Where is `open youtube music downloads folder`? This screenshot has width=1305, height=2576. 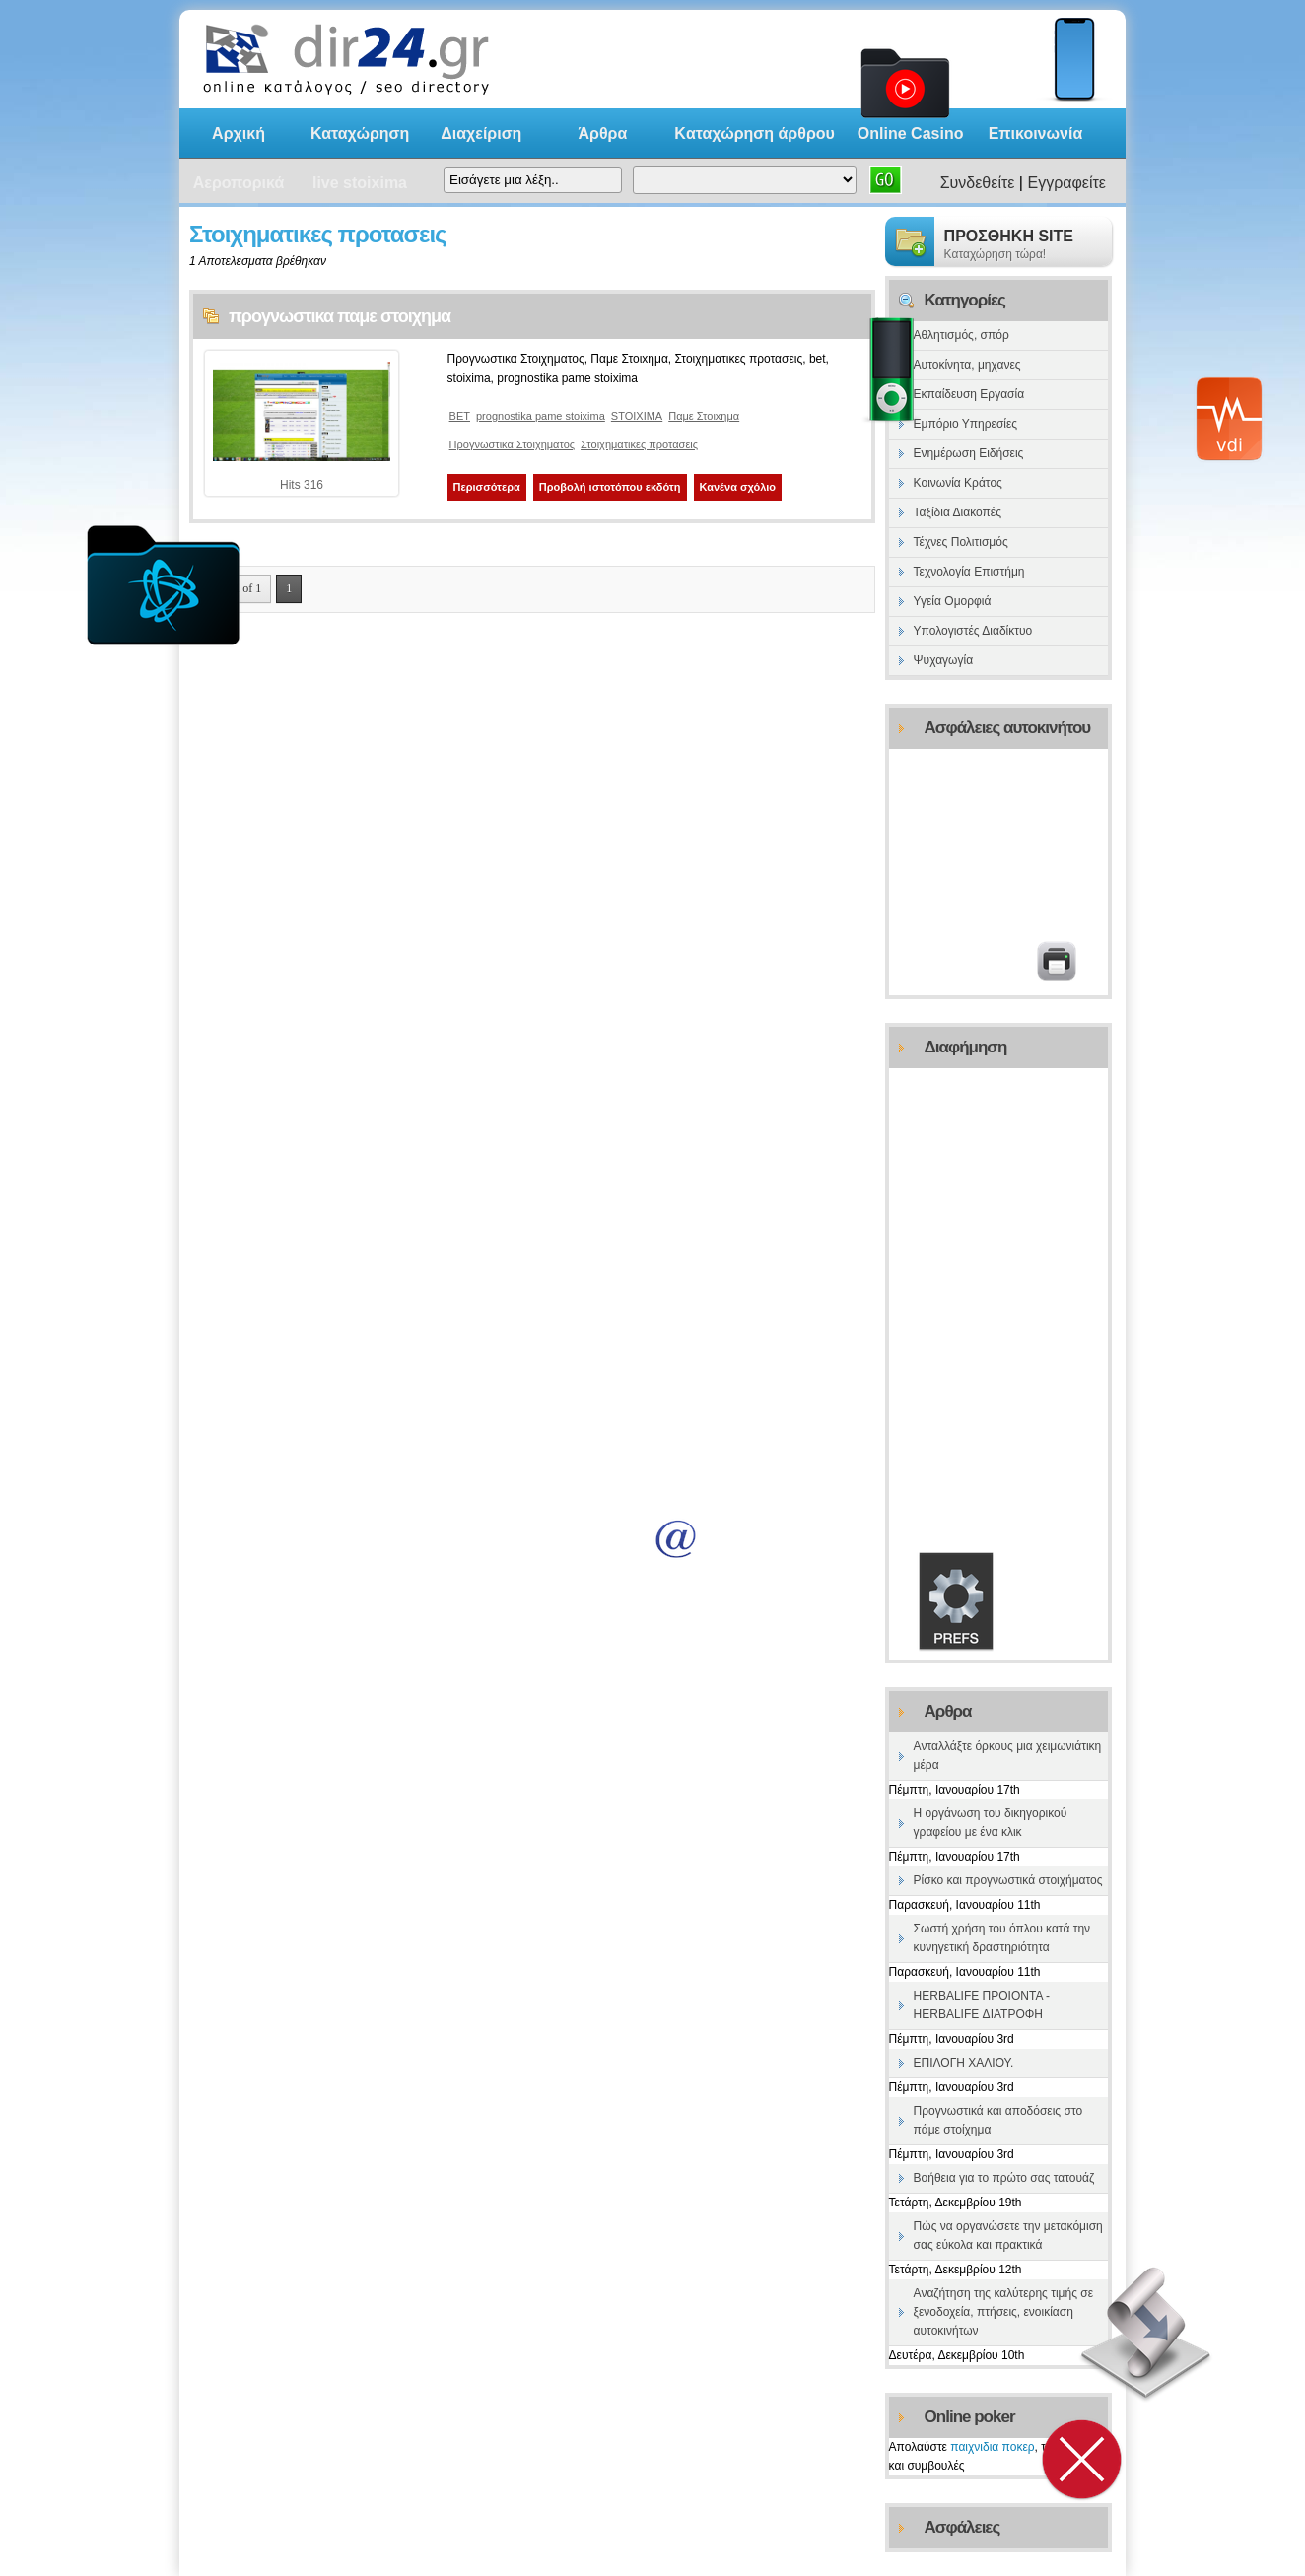 open youtube music downloads folder is located at coordinates (905, 86).